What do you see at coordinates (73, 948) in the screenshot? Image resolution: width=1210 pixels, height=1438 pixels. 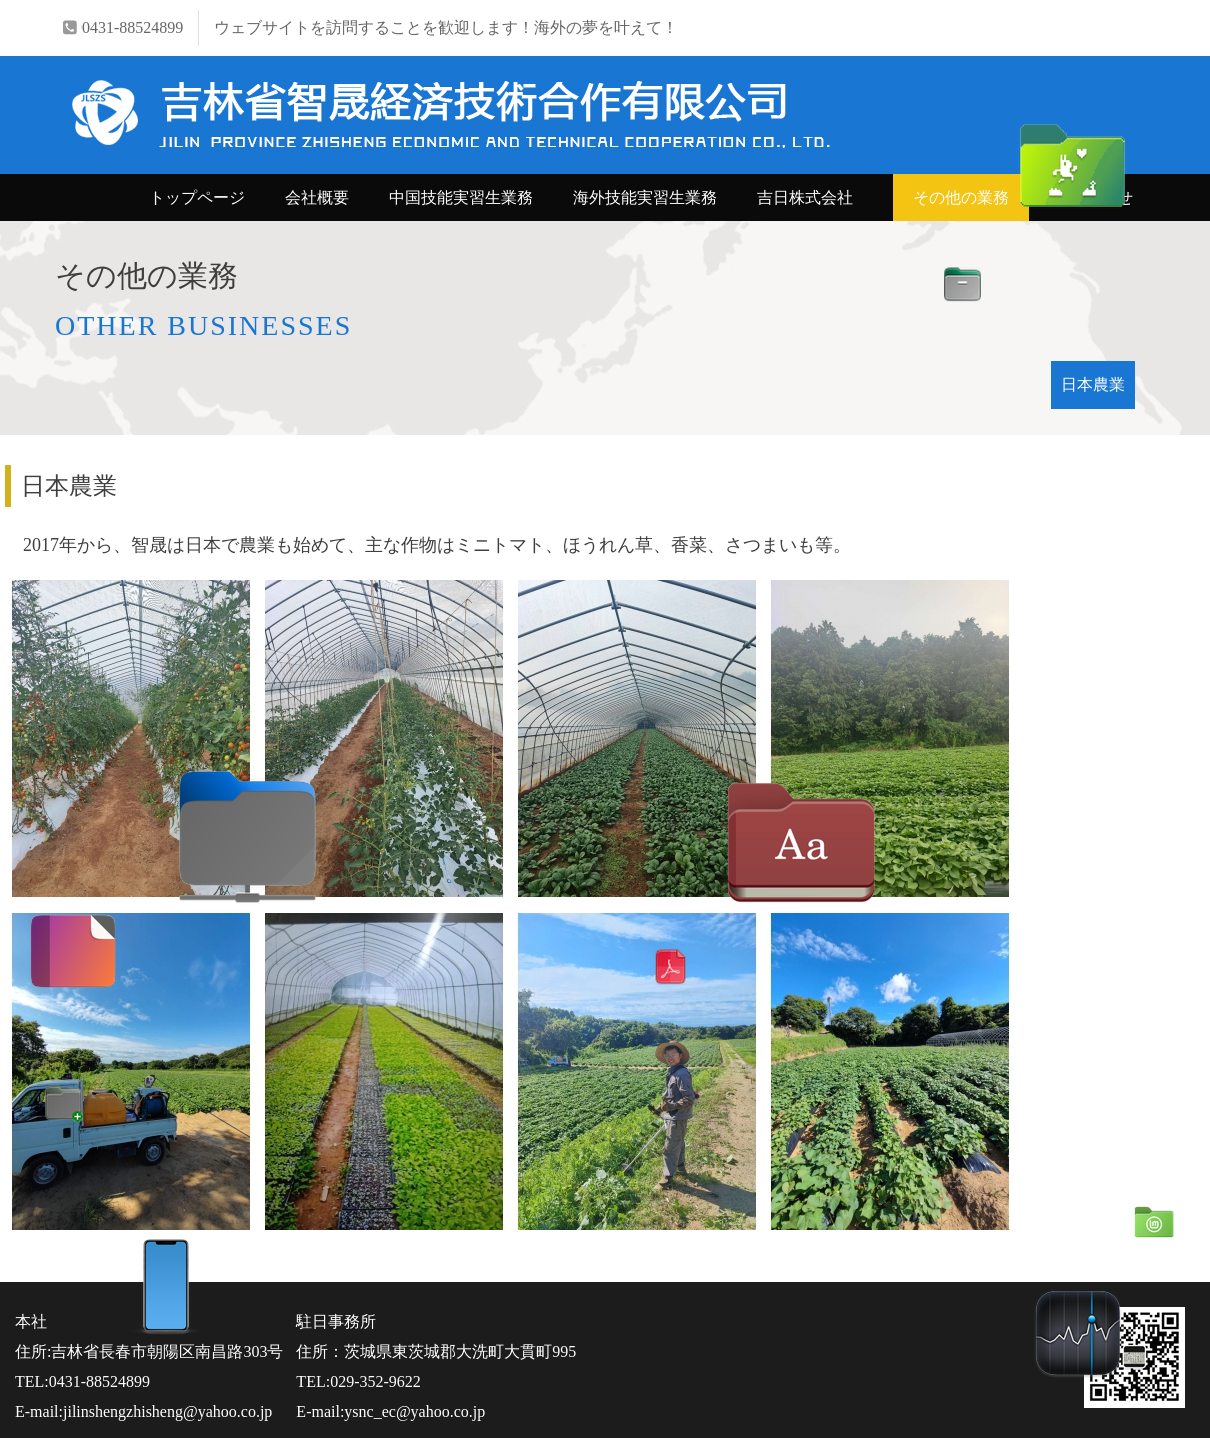 I see `change desktop wallpaper settings` at bounding box center [73, 948].